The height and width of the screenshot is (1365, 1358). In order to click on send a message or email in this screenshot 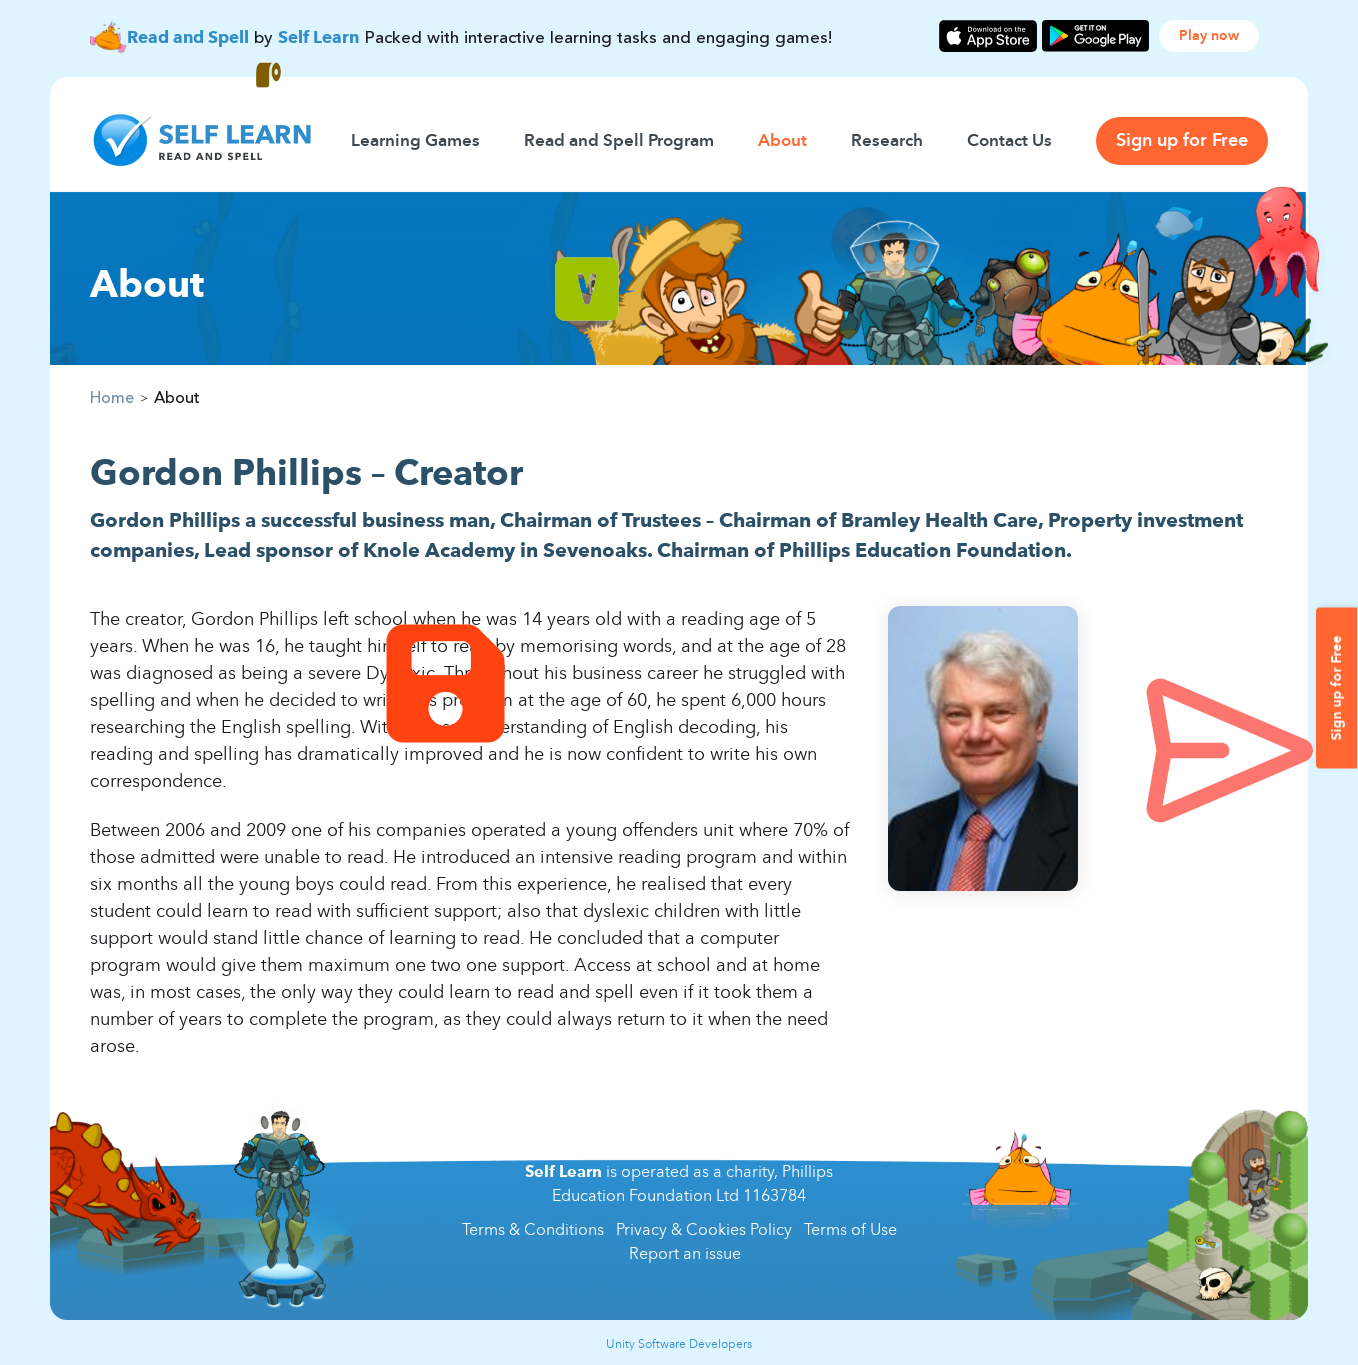, I will do `click(1229, 750)`.